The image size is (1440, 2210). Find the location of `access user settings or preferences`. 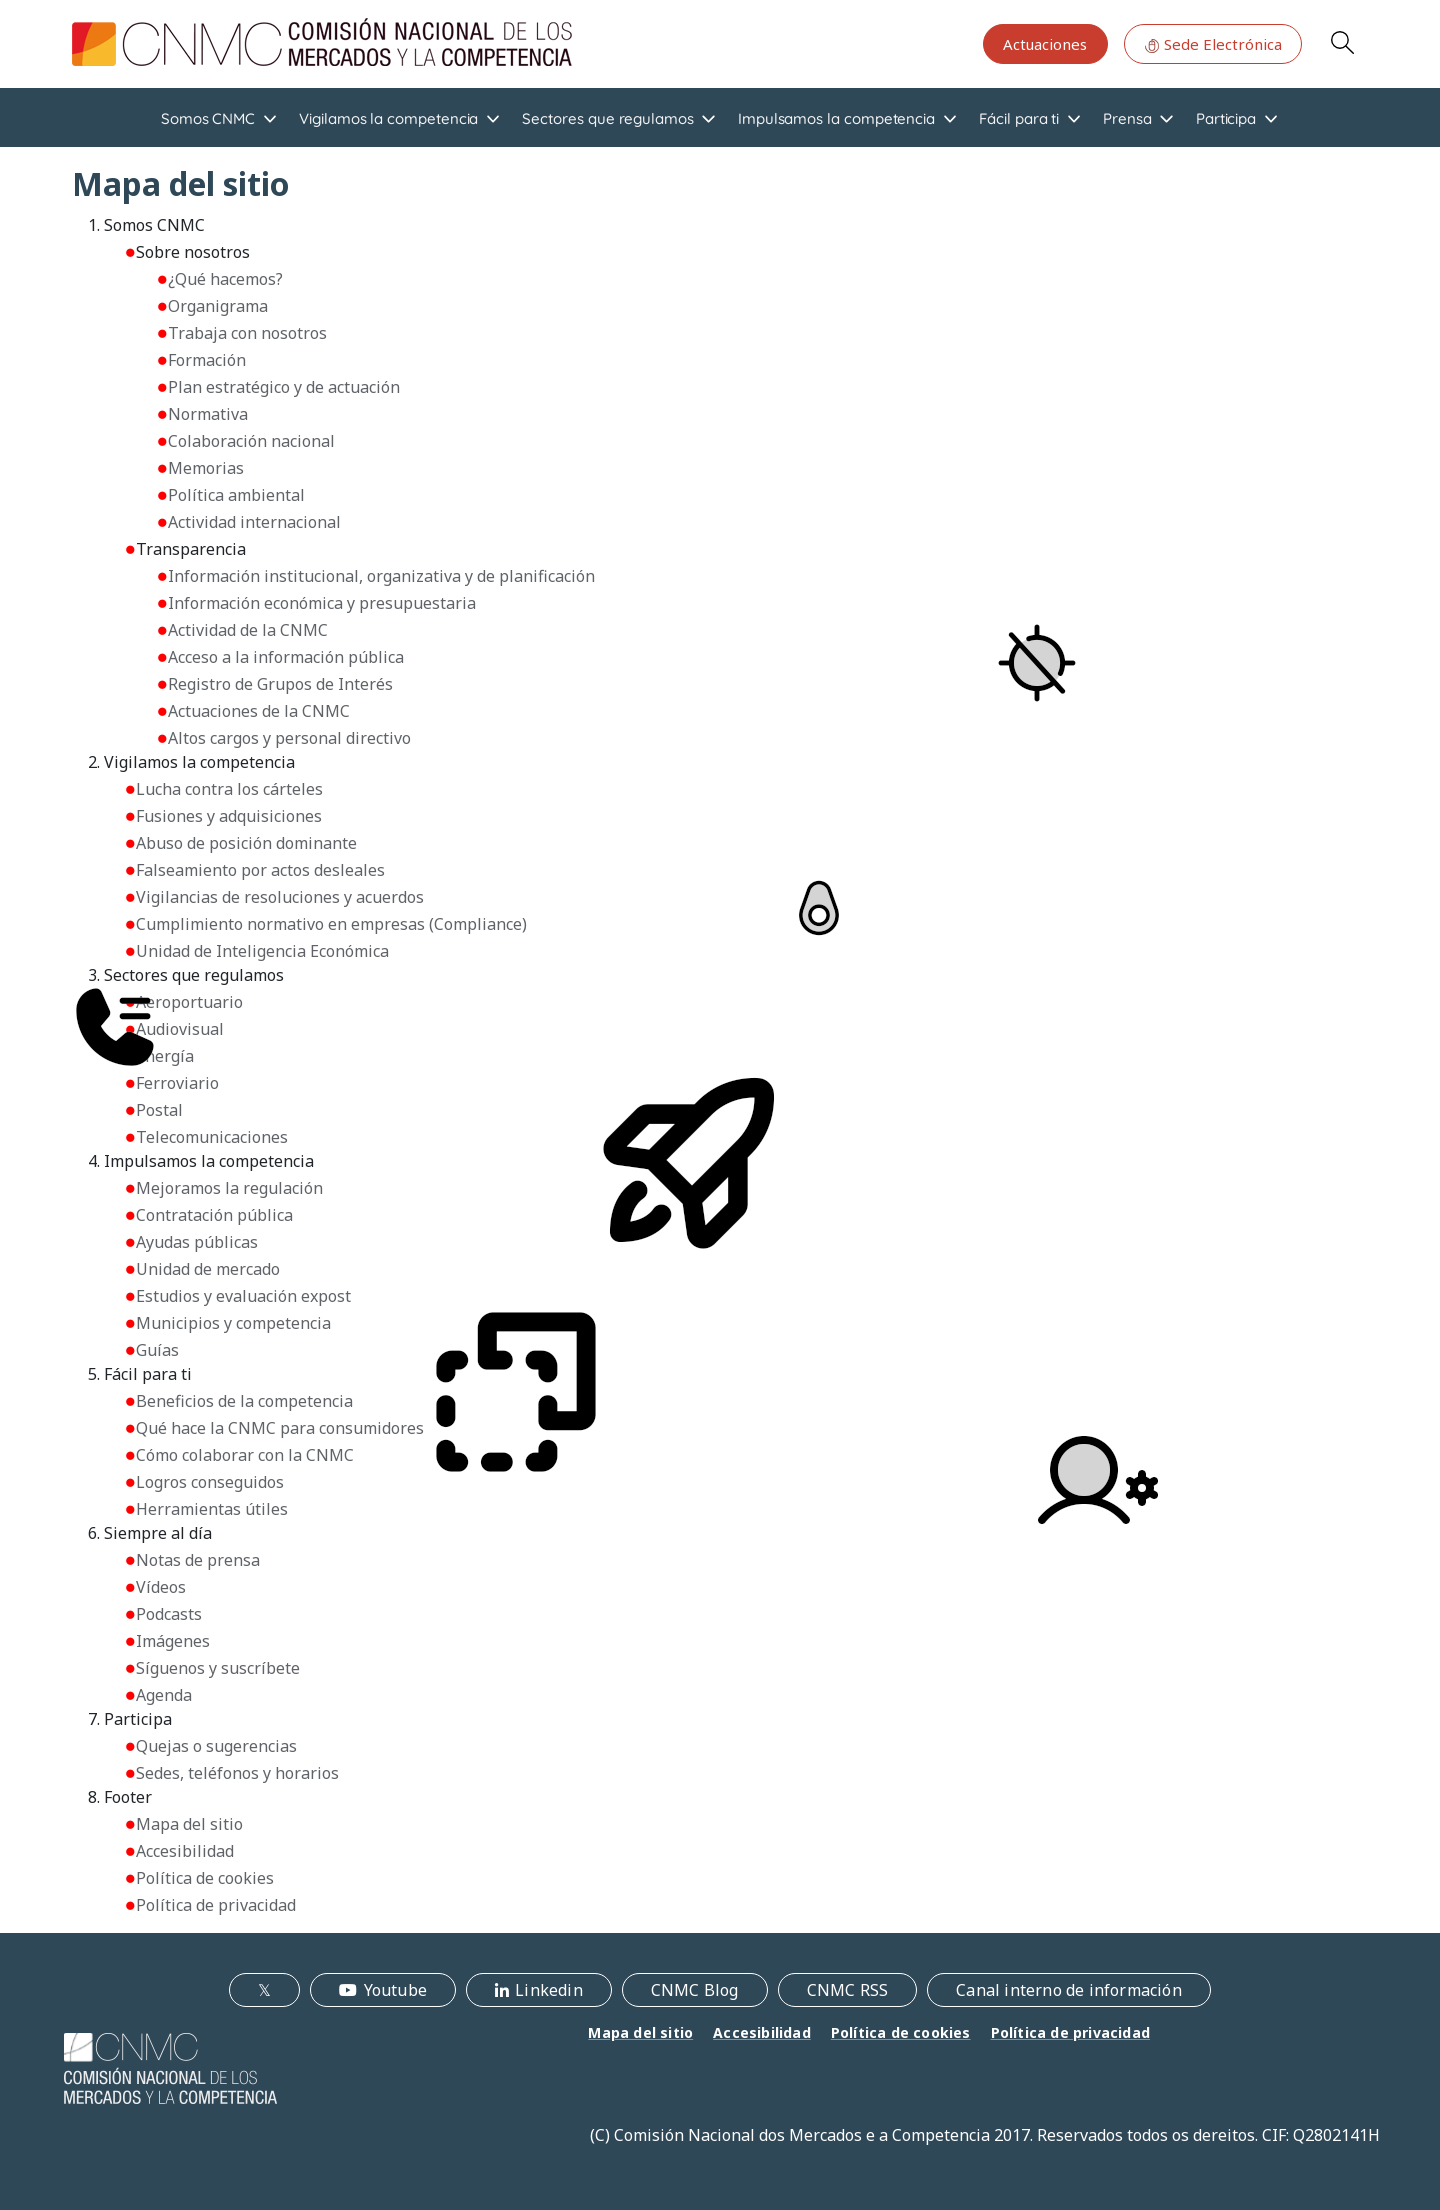

access user settings or preferences is located at coordinates (1094, 1484).